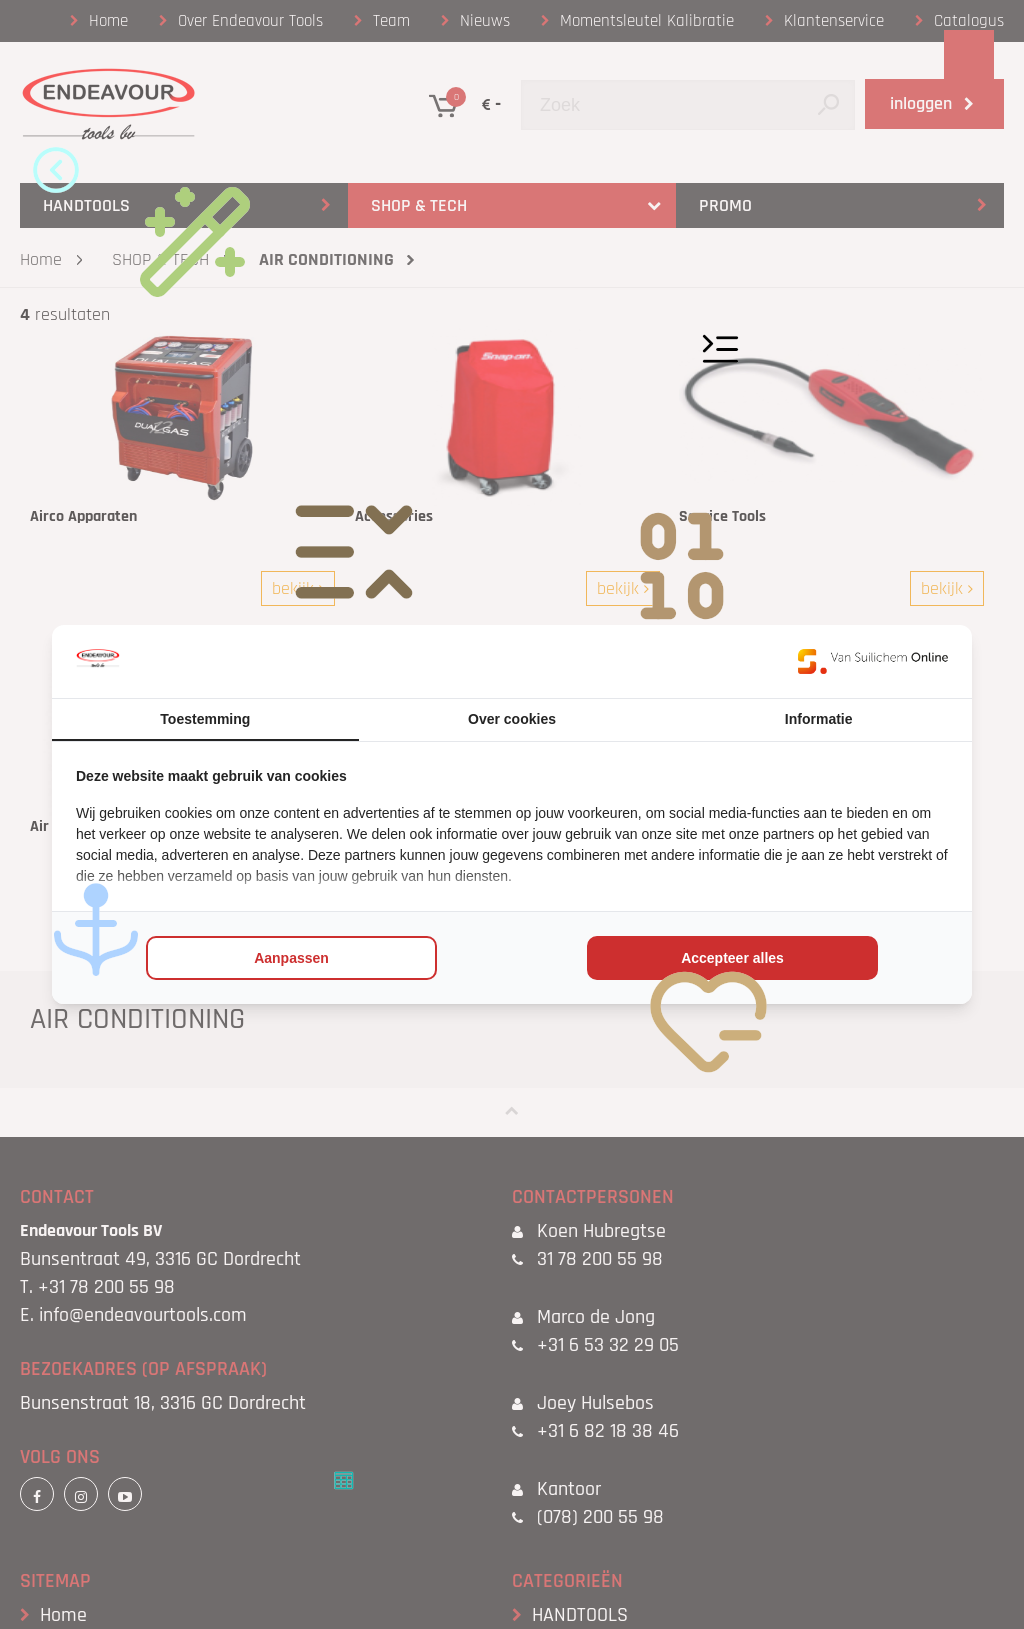 The width and height of the screenshot is (1024, 1629). I want to click on go back to the previous screen, so click(56, 170).